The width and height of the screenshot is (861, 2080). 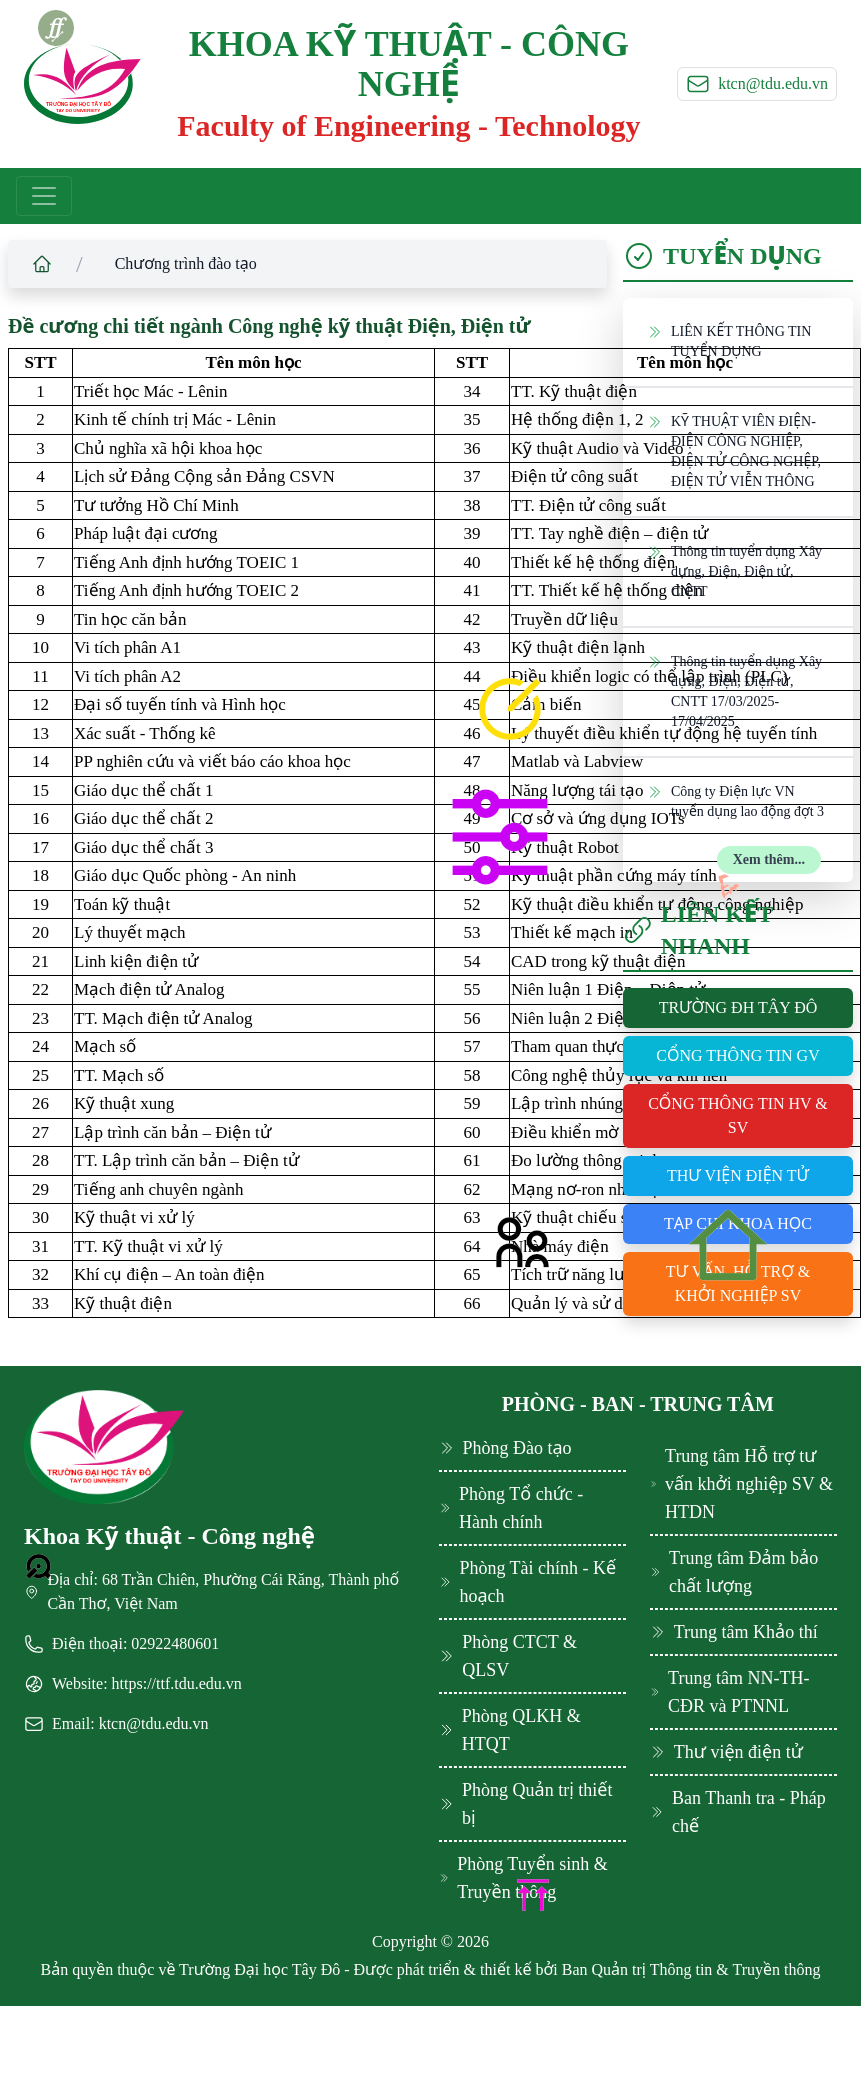 What do you see at coordinates (510, 709) in the screenshot?
I see `edit profile picture or avatar` at bounding box center [510, 709].